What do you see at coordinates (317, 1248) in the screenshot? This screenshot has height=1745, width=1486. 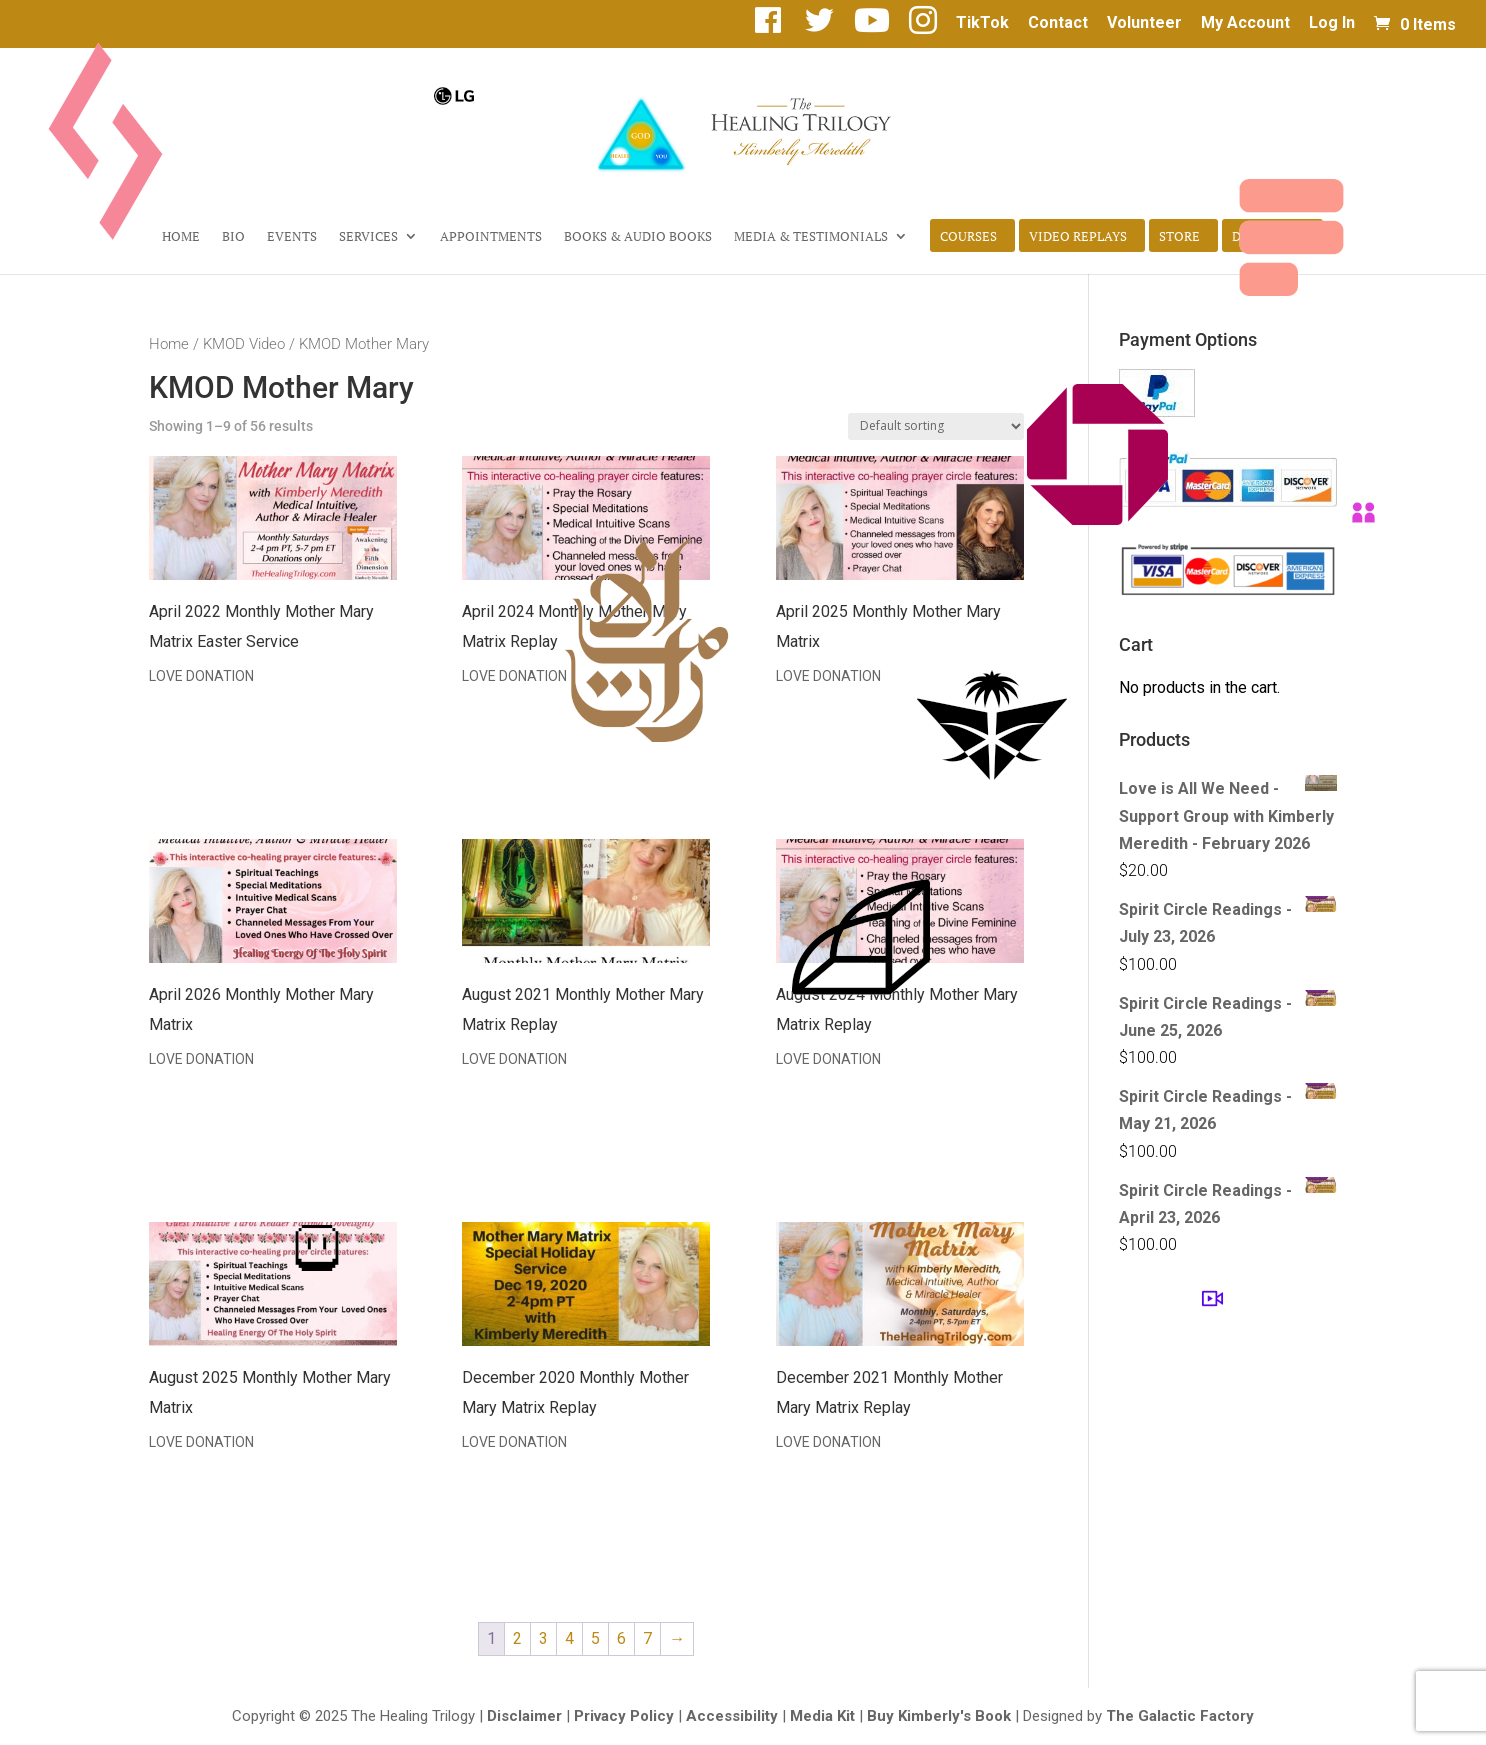 I see `open aseprite pixel art editor` at bounding box center [317, 1248].